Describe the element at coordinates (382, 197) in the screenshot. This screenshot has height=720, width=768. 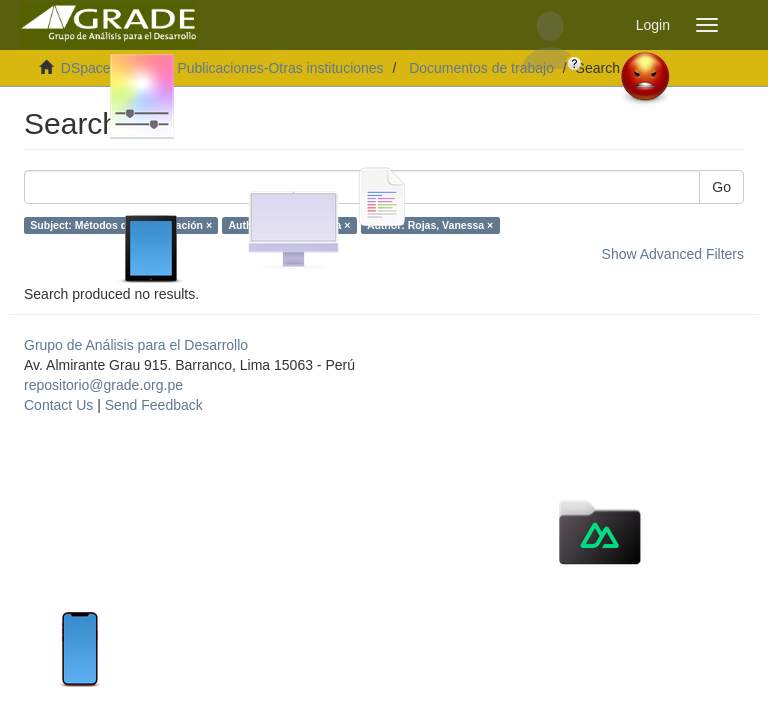
I see `open developer tools or IDE` at that location.